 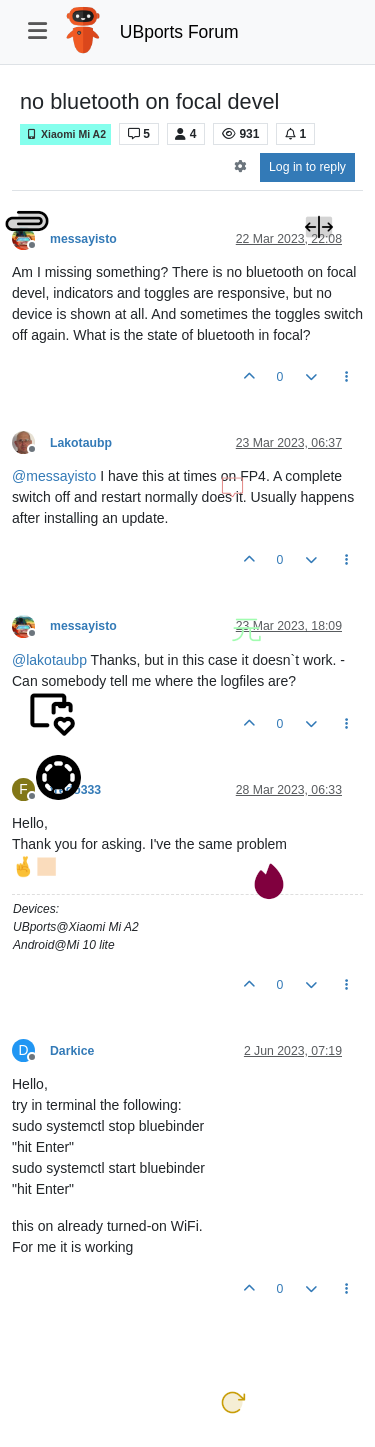 I want to click on refresh or reload content, so click(x=232, y=1402).